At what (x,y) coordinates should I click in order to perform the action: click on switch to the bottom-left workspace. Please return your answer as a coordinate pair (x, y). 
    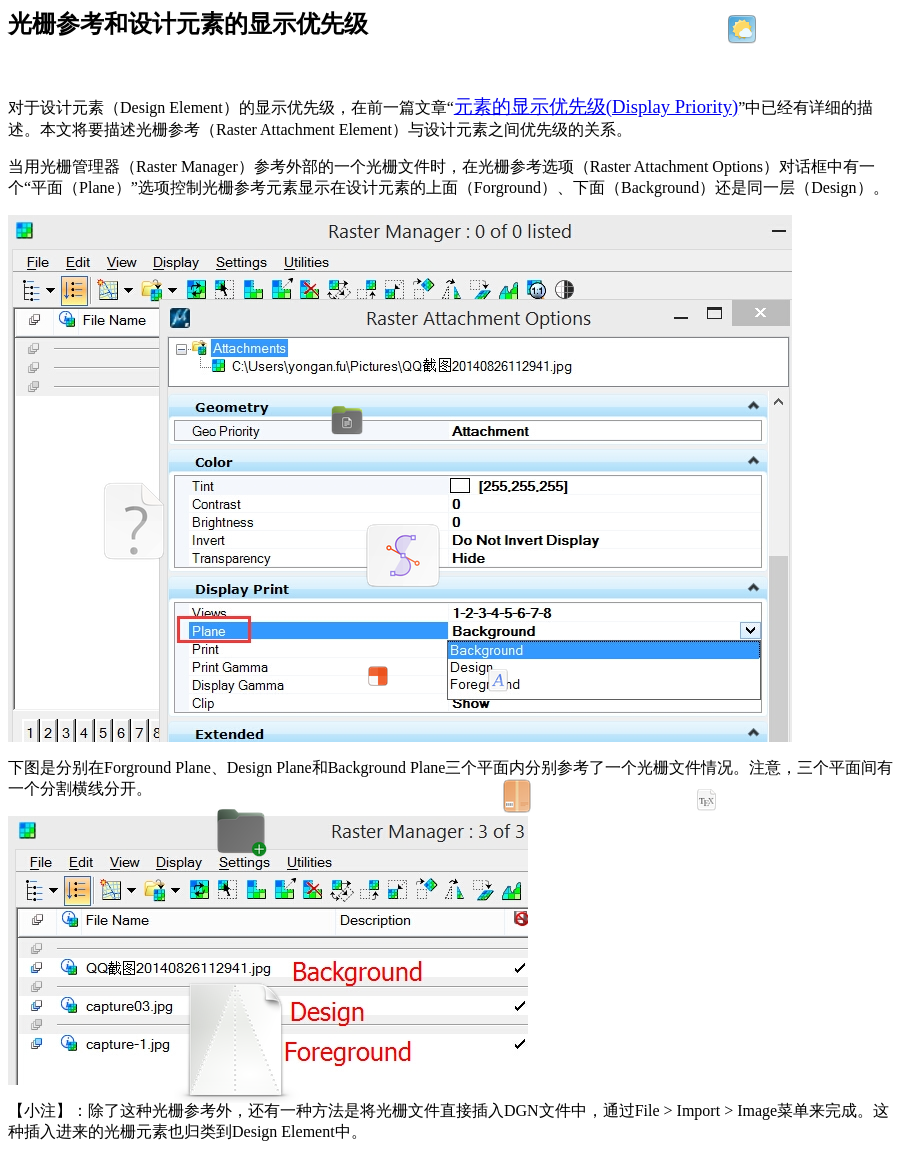
    Looking at the image, I should click on (378, 676).